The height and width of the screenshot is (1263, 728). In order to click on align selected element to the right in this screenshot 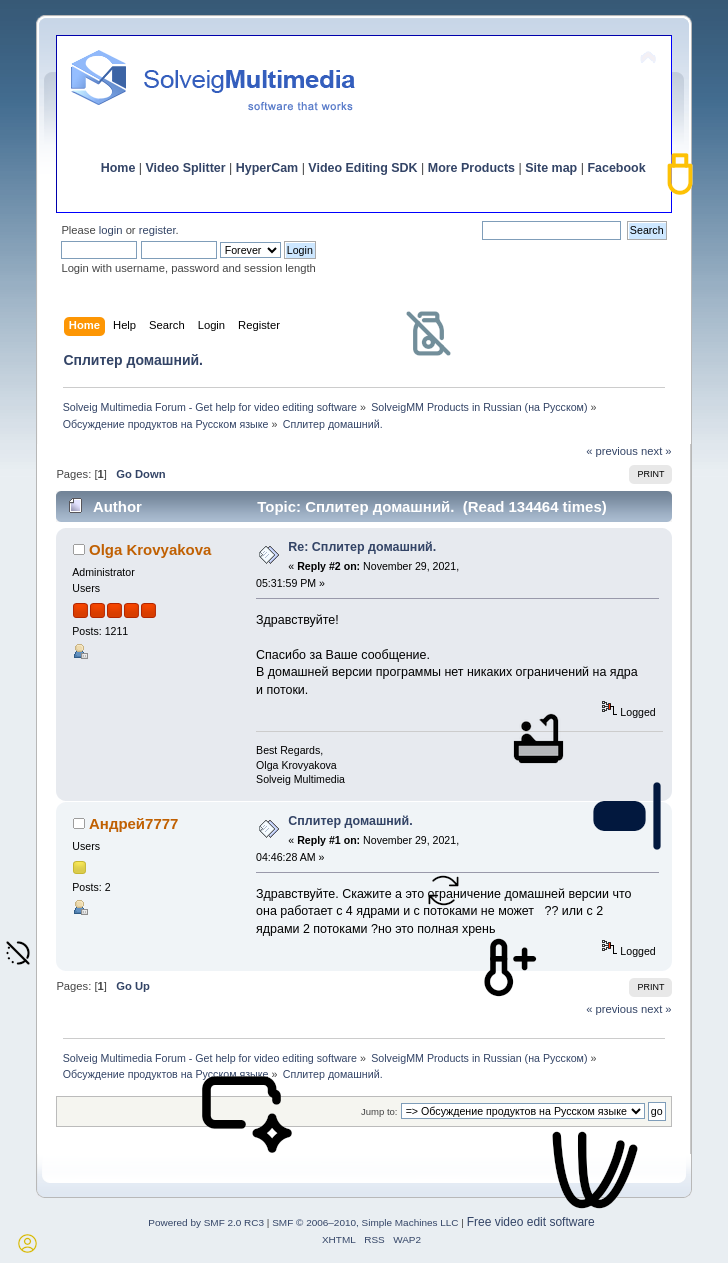, I will do `click(627, 816)`.